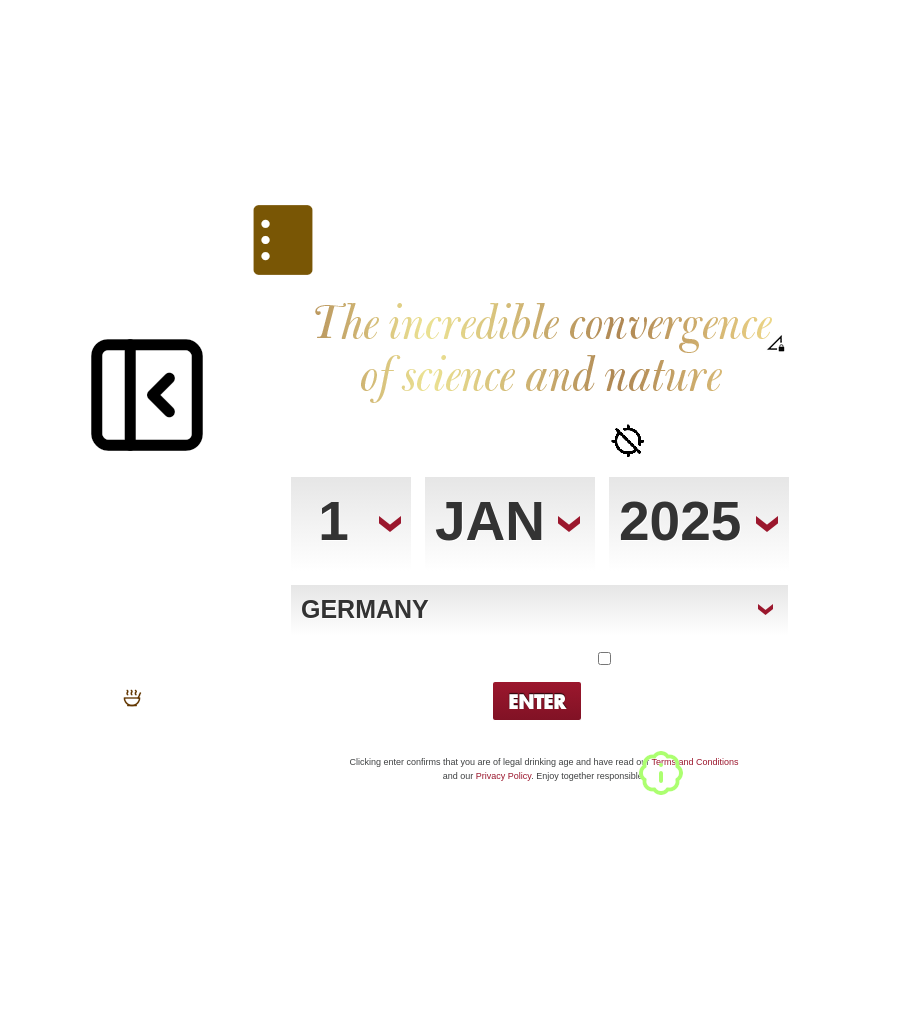 This screenshot has height=1024, width=898. What do you see at coordinates (661, 773) in the screenshot?
I see `view information or details` at bounding box center [661, 773].